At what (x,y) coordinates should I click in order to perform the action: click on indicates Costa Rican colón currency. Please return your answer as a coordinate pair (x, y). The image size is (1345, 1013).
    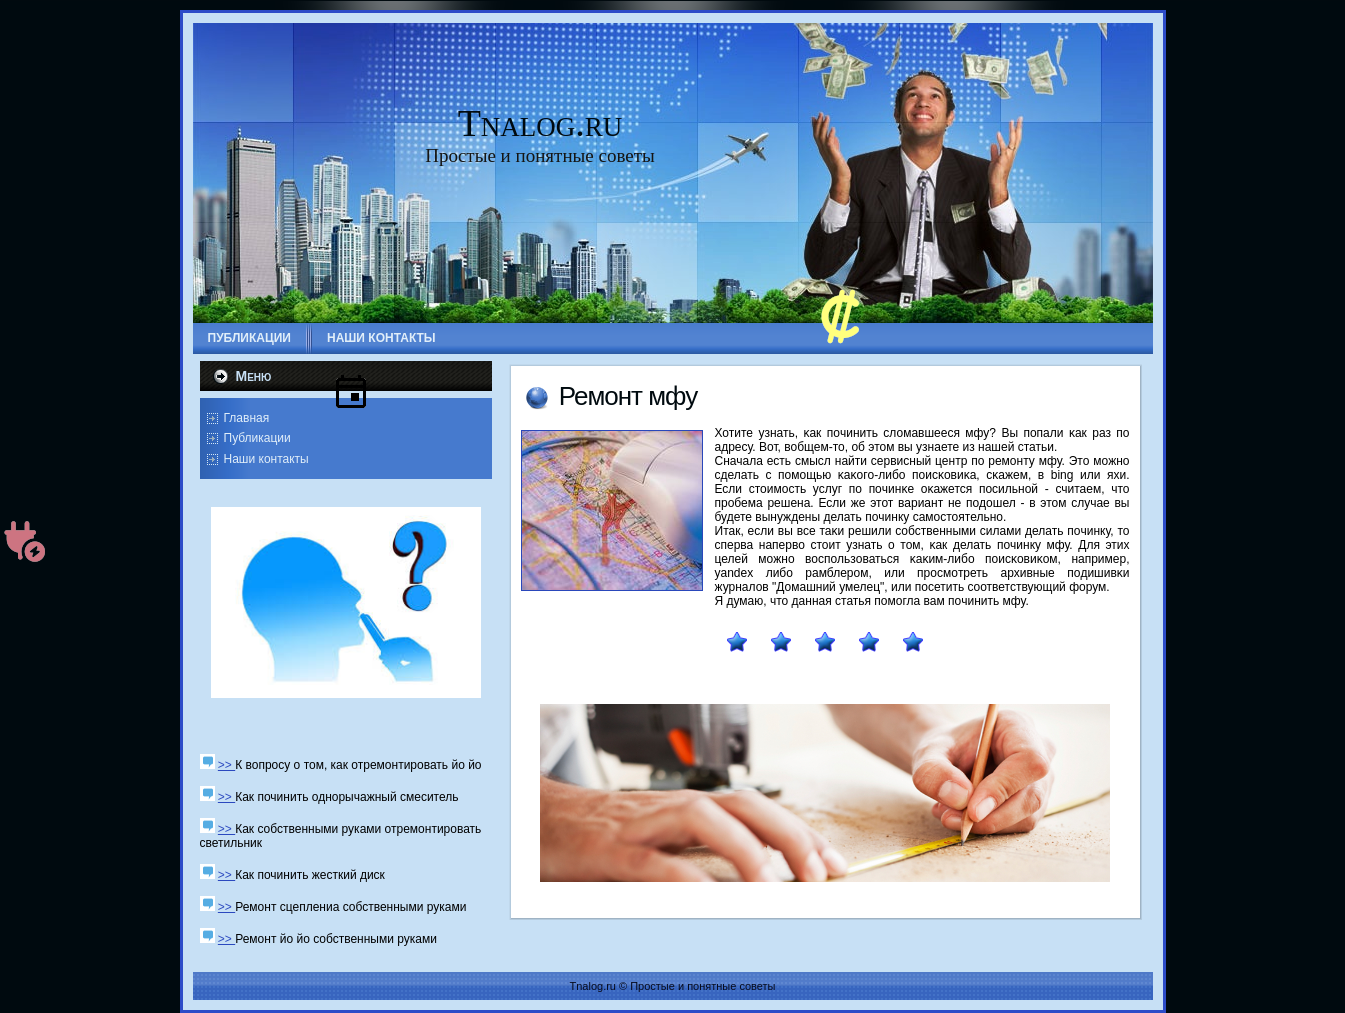
    Looking at the image, I should click on (840, 316).